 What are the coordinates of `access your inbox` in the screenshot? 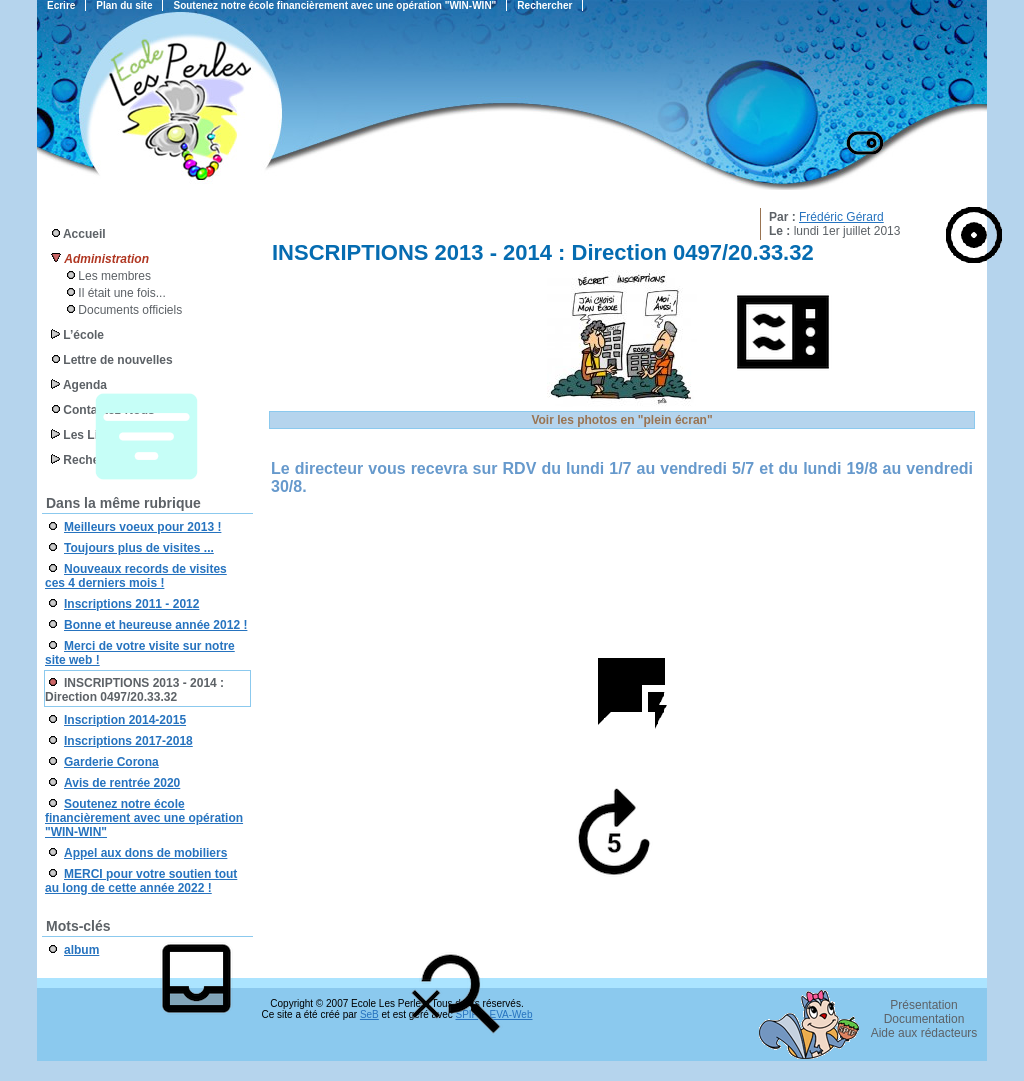 It's located at (196, 978).